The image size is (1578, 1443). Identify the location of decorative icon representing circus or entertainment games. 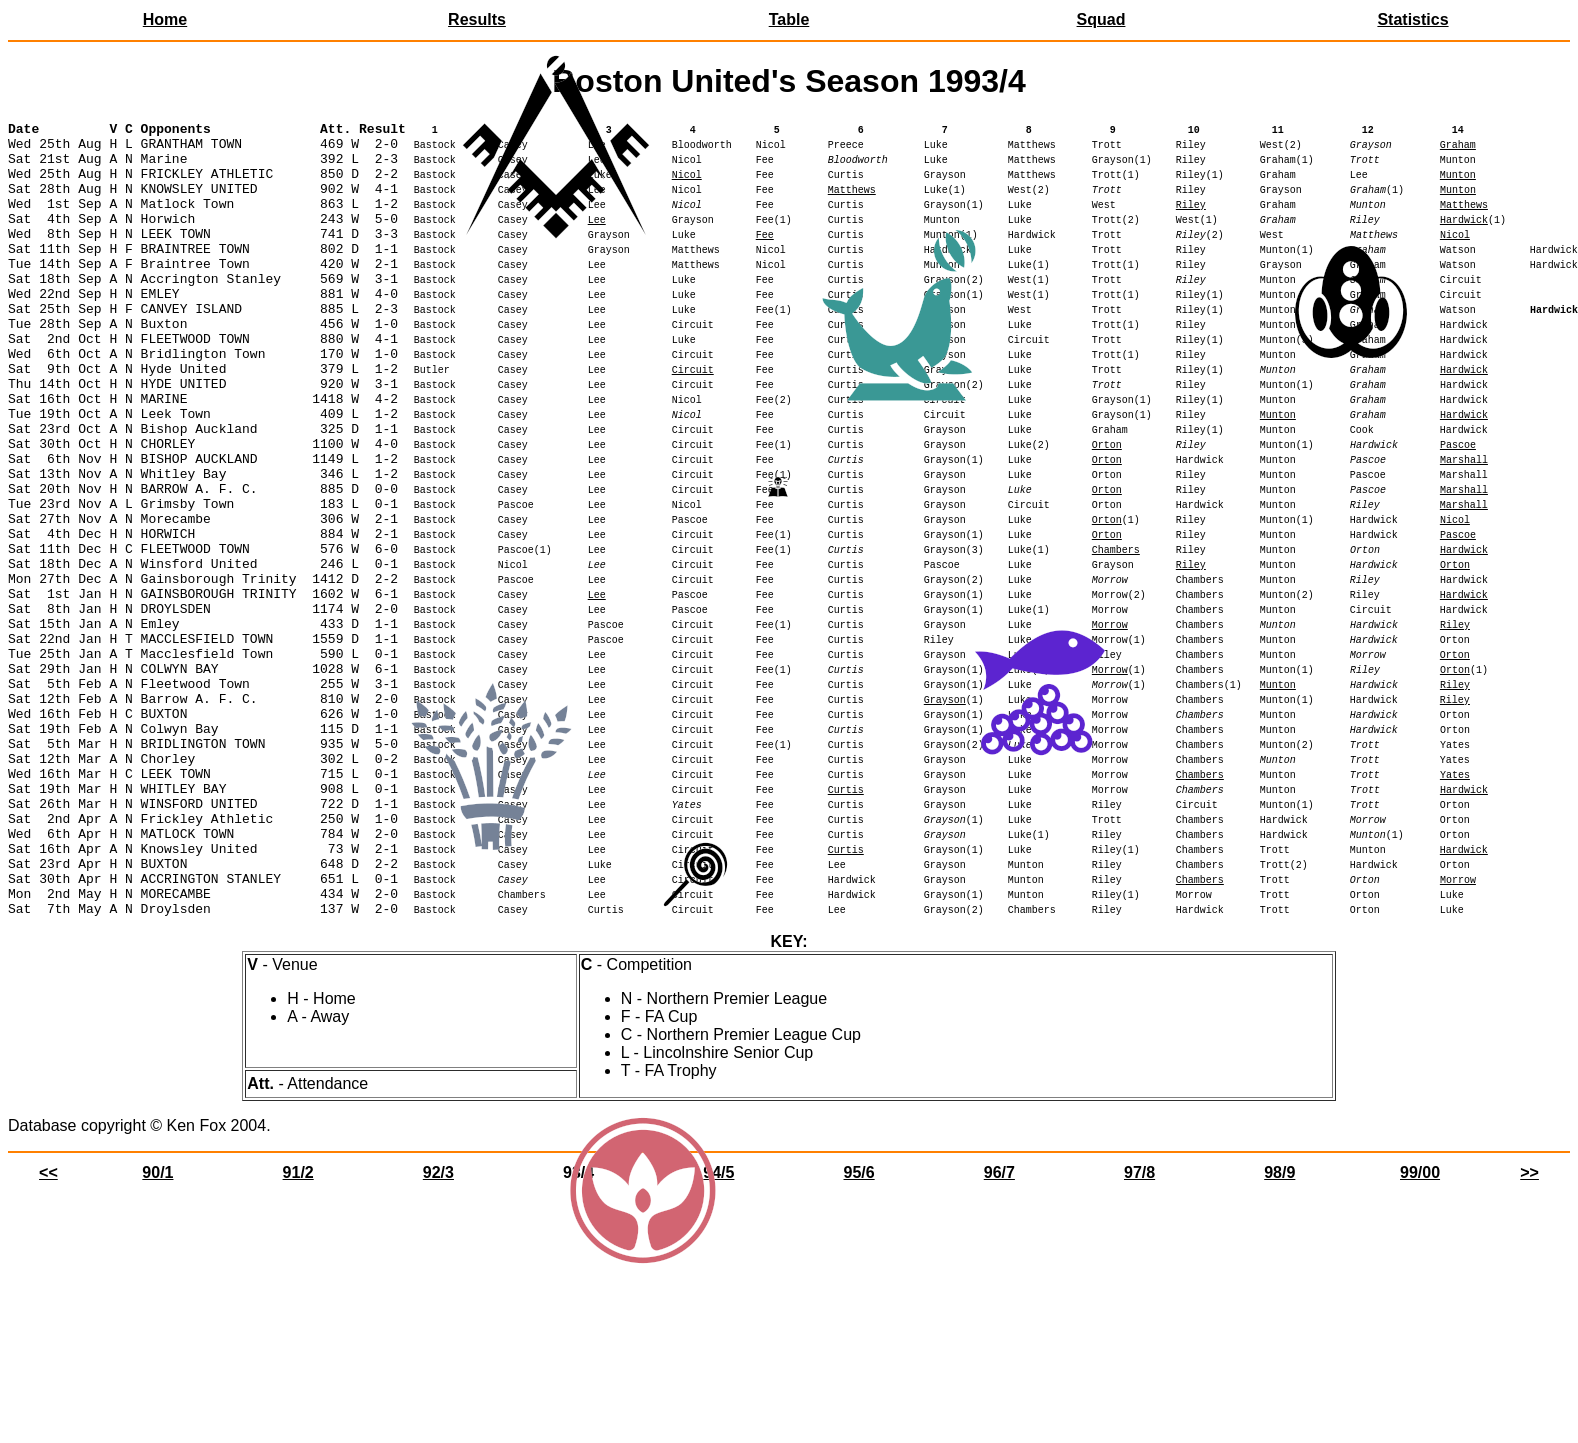
(906, 313).